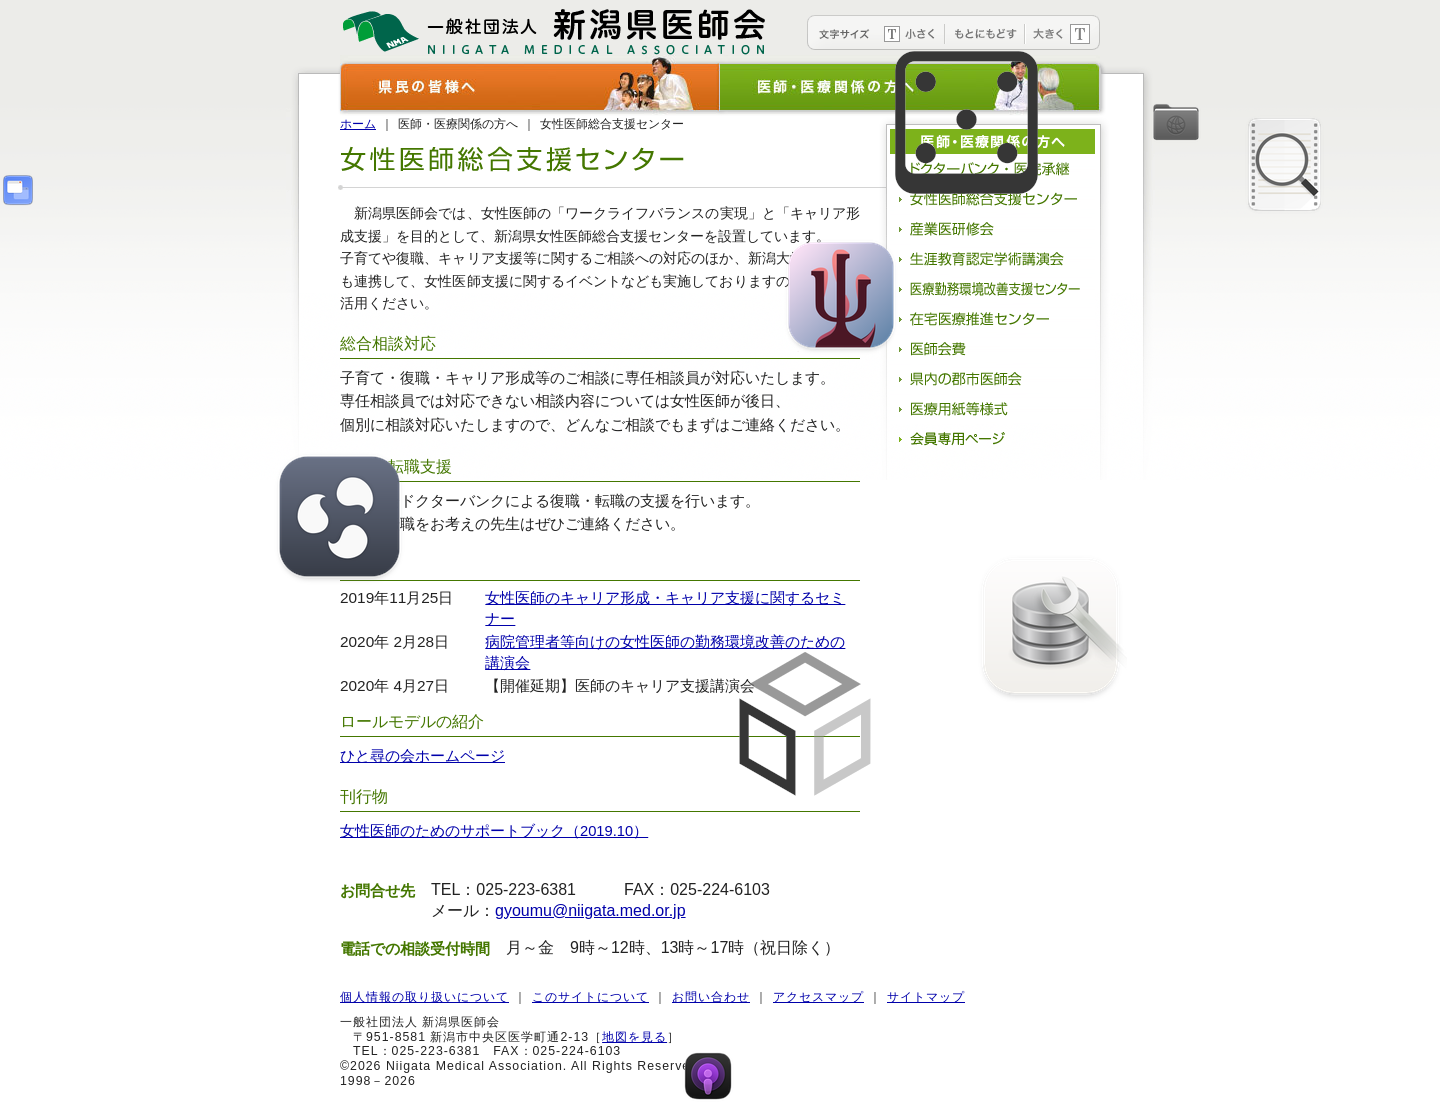  Describe the element at coordinates (841, 295) in the screenshot. I see `open hydrus network media management application` at that location.